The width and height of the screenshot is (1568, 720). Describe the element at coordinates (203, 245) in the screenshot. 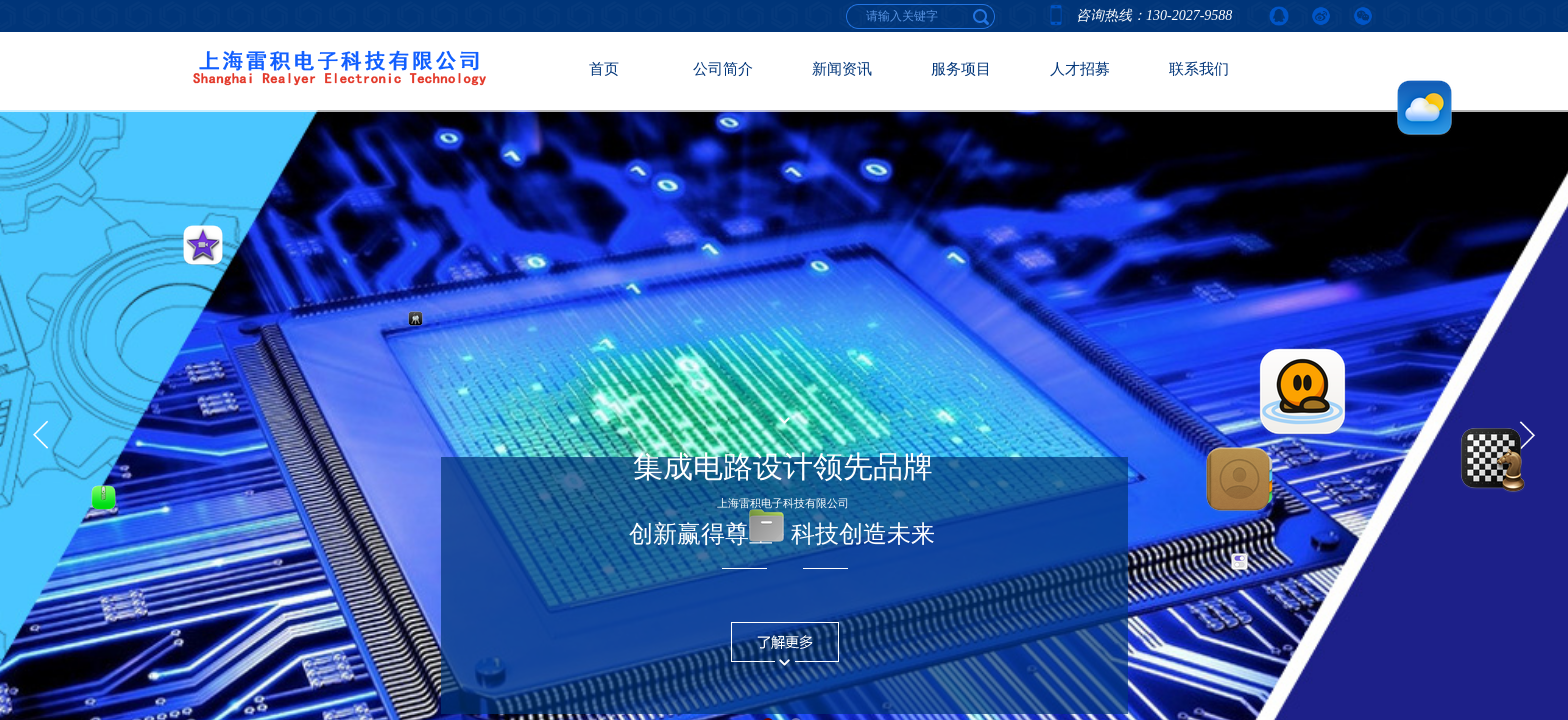

I see `open iMovie to edit videos` at that location.